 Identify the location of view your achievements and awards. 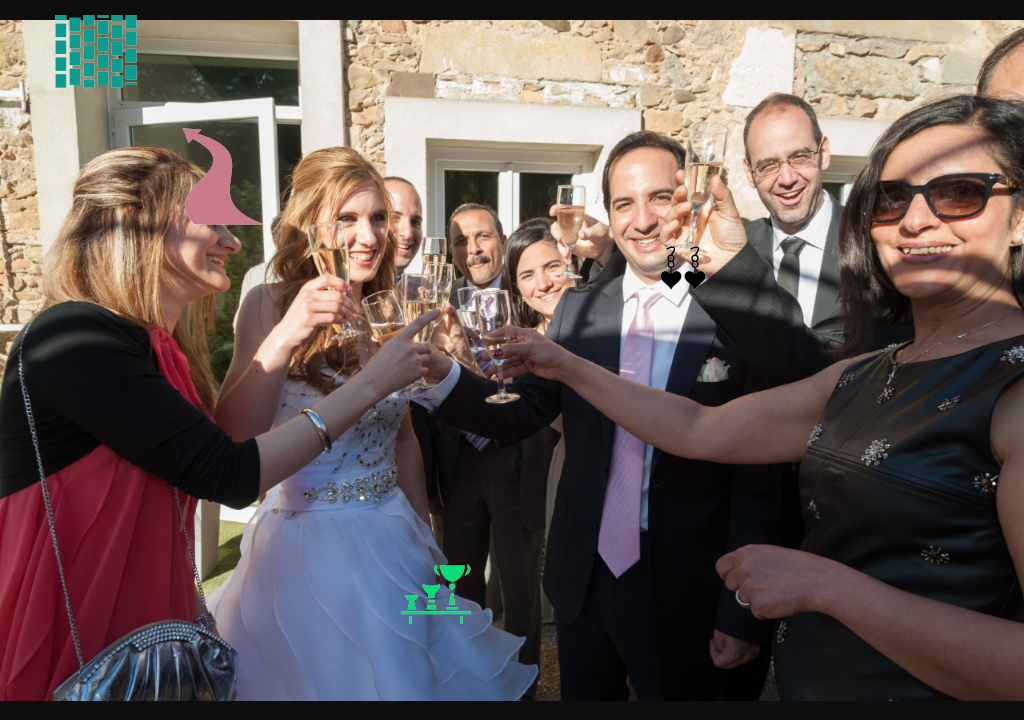
(436, 592).